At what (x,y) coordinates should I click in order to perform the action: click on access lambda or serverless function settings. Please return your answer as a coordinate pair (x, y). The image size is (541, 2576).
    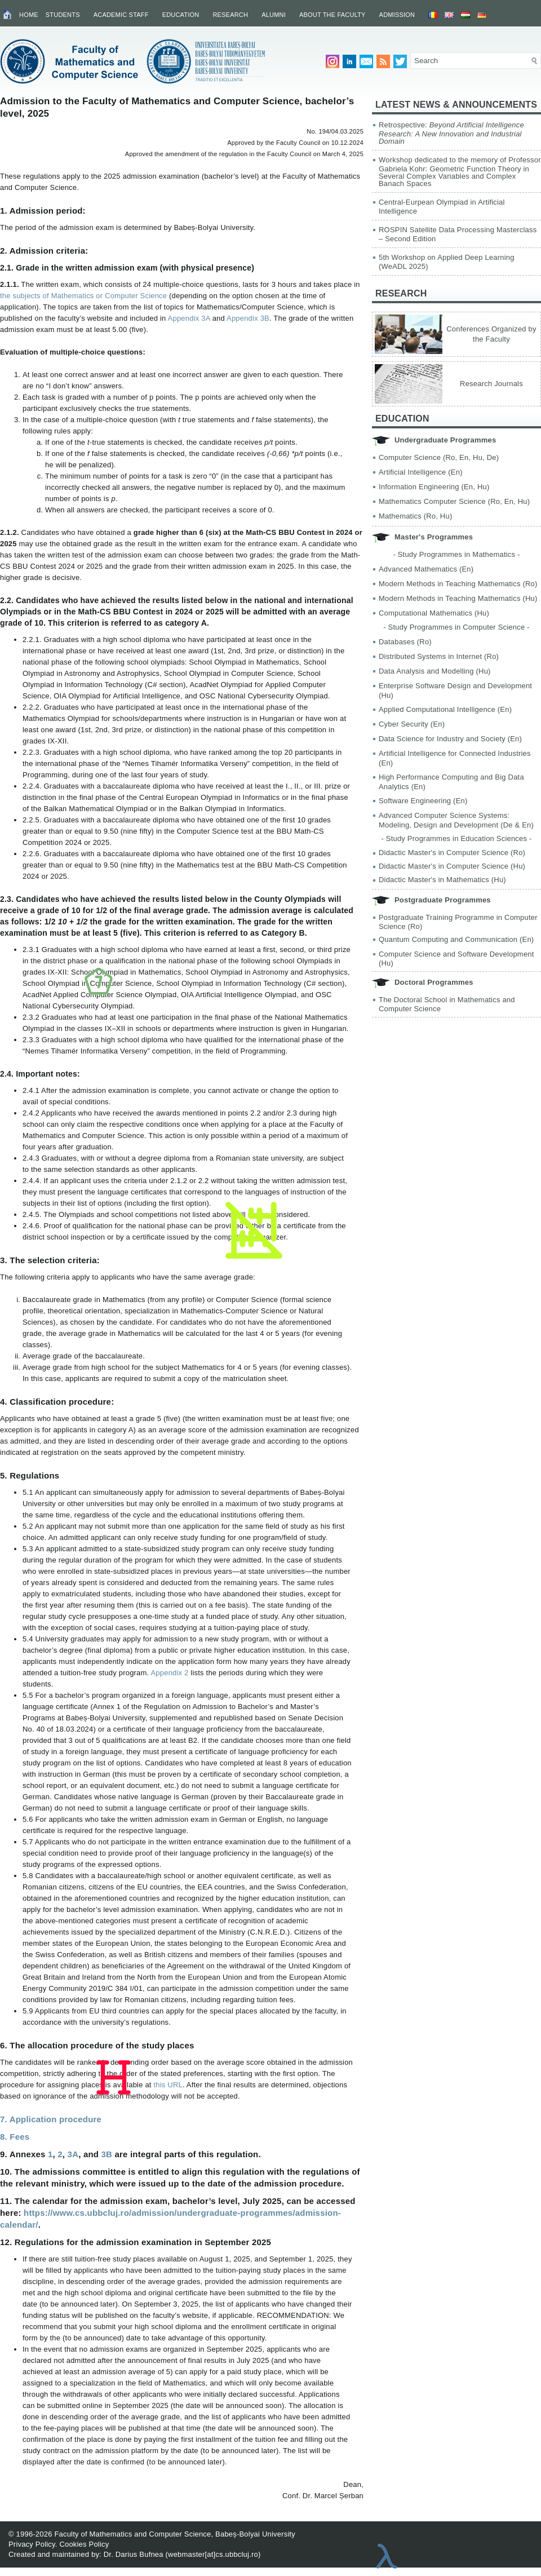
    Looking at the image, I should click on (386, 2556).